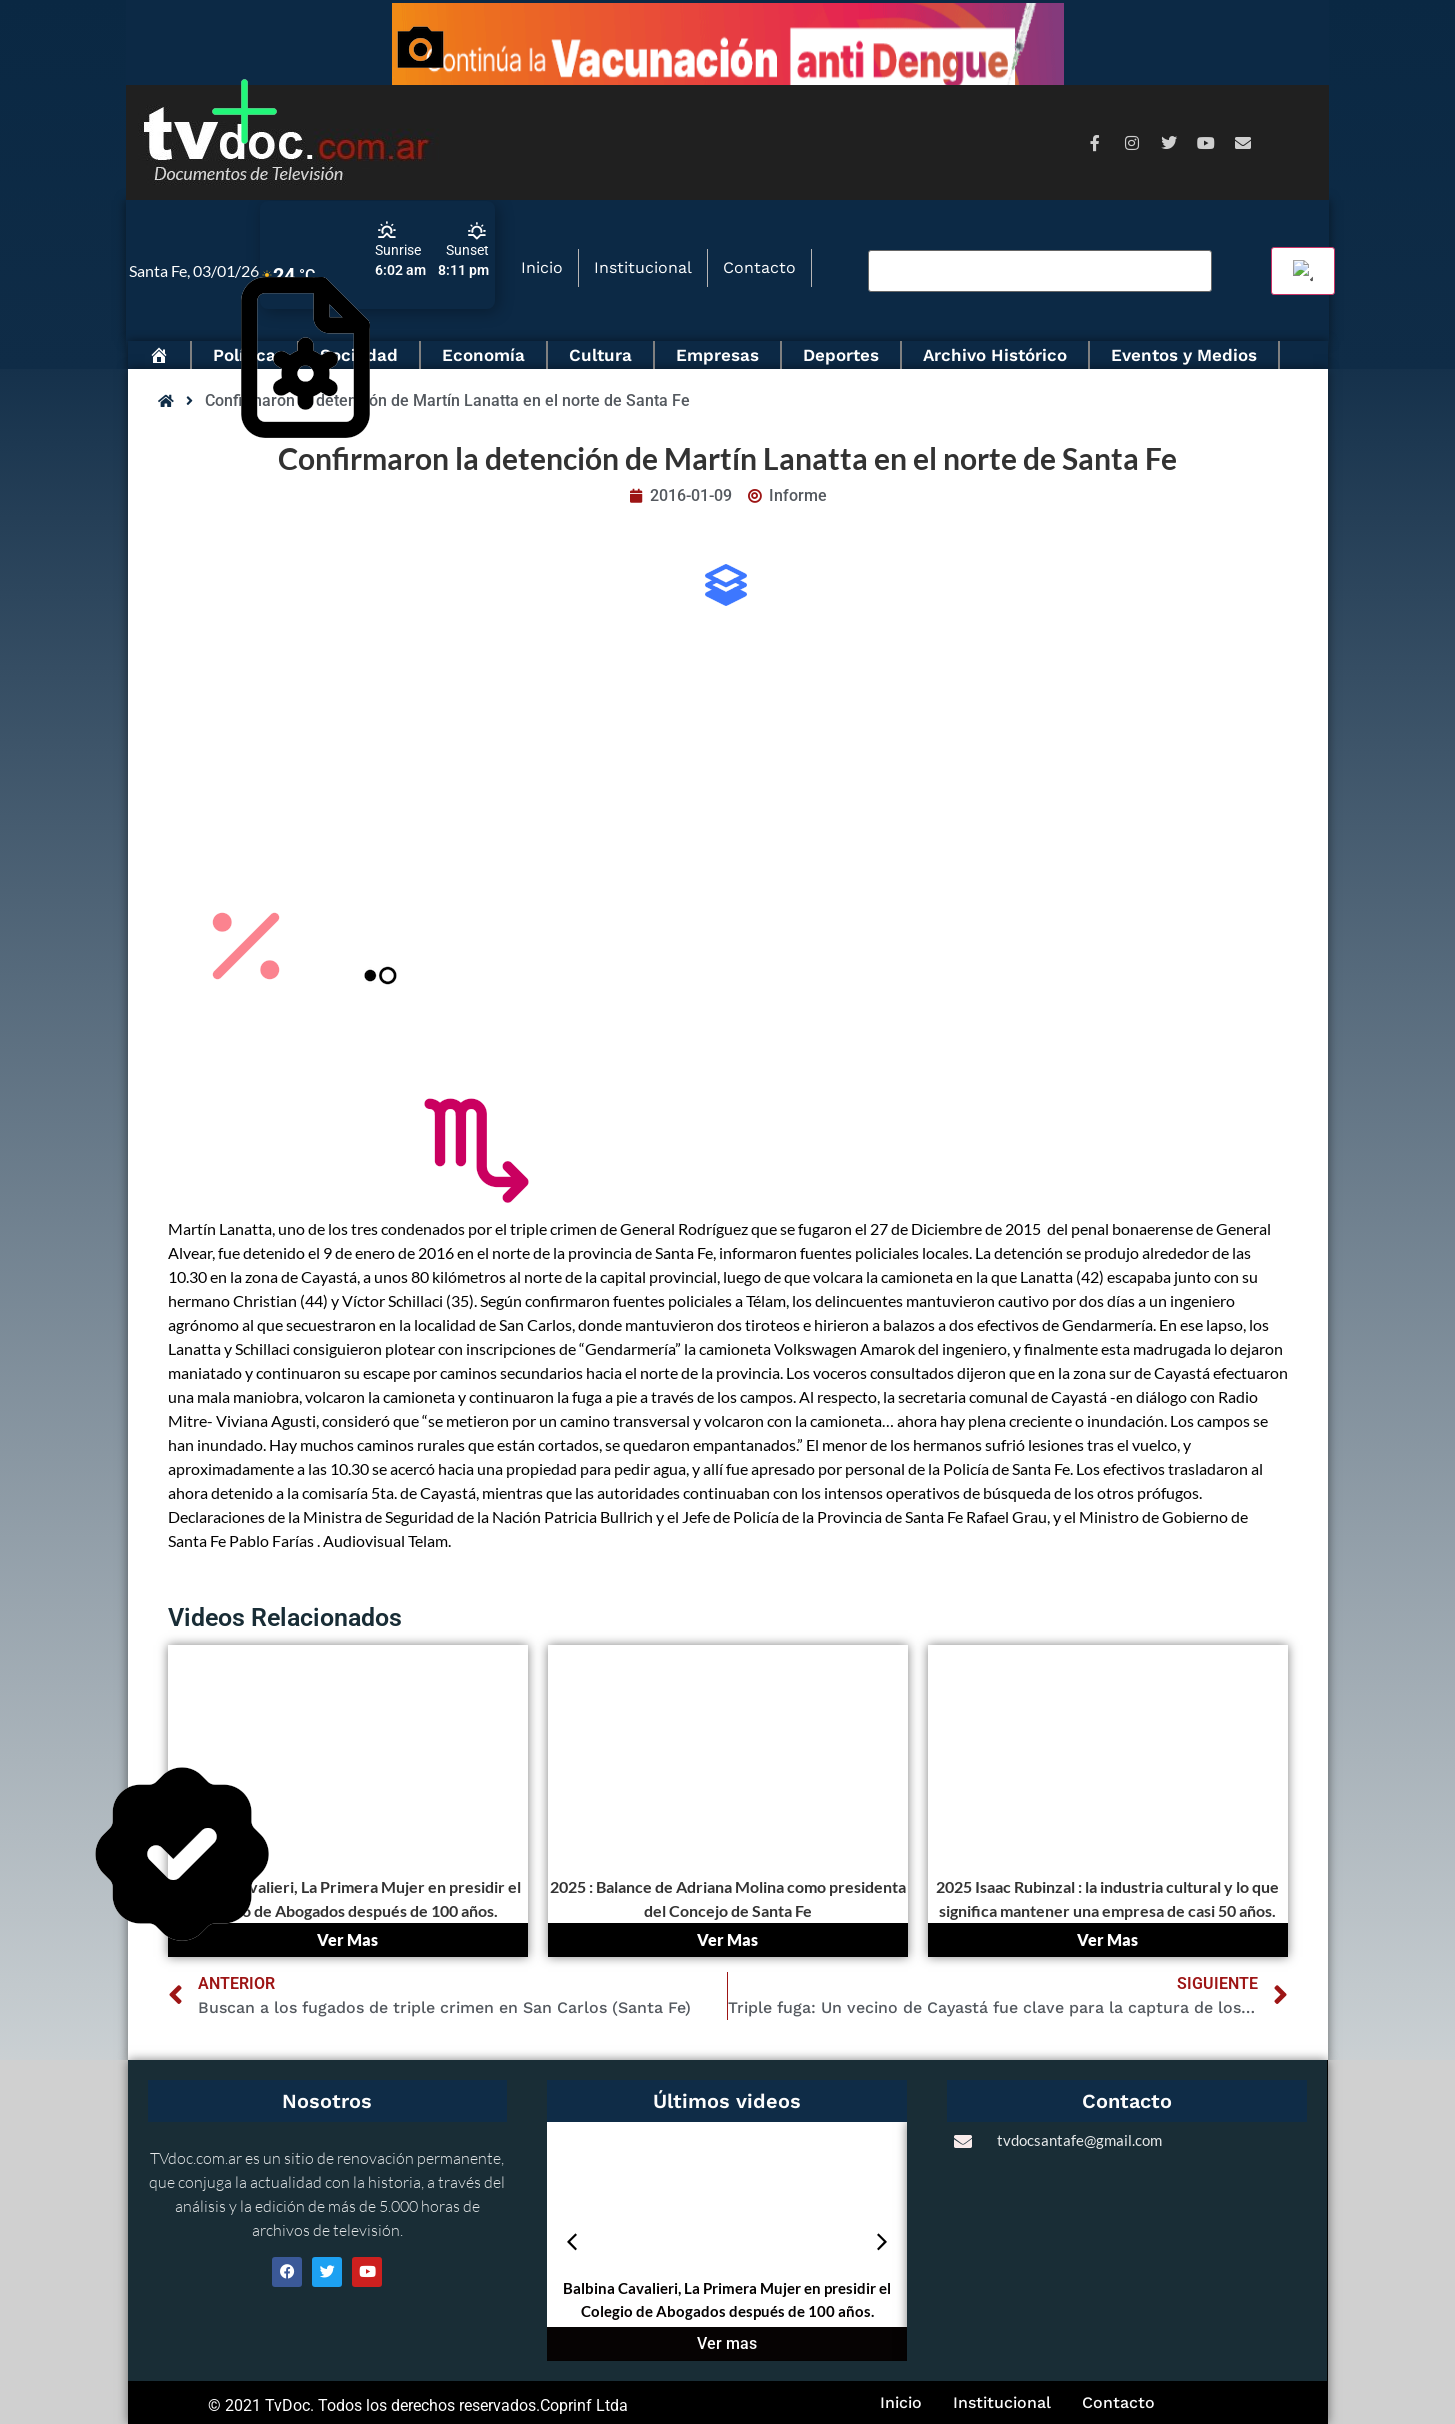  Describe the element at coordinates (380, 975) in the screenshot. I see `indicates weak HDR signal or low HDR quality` at that location.